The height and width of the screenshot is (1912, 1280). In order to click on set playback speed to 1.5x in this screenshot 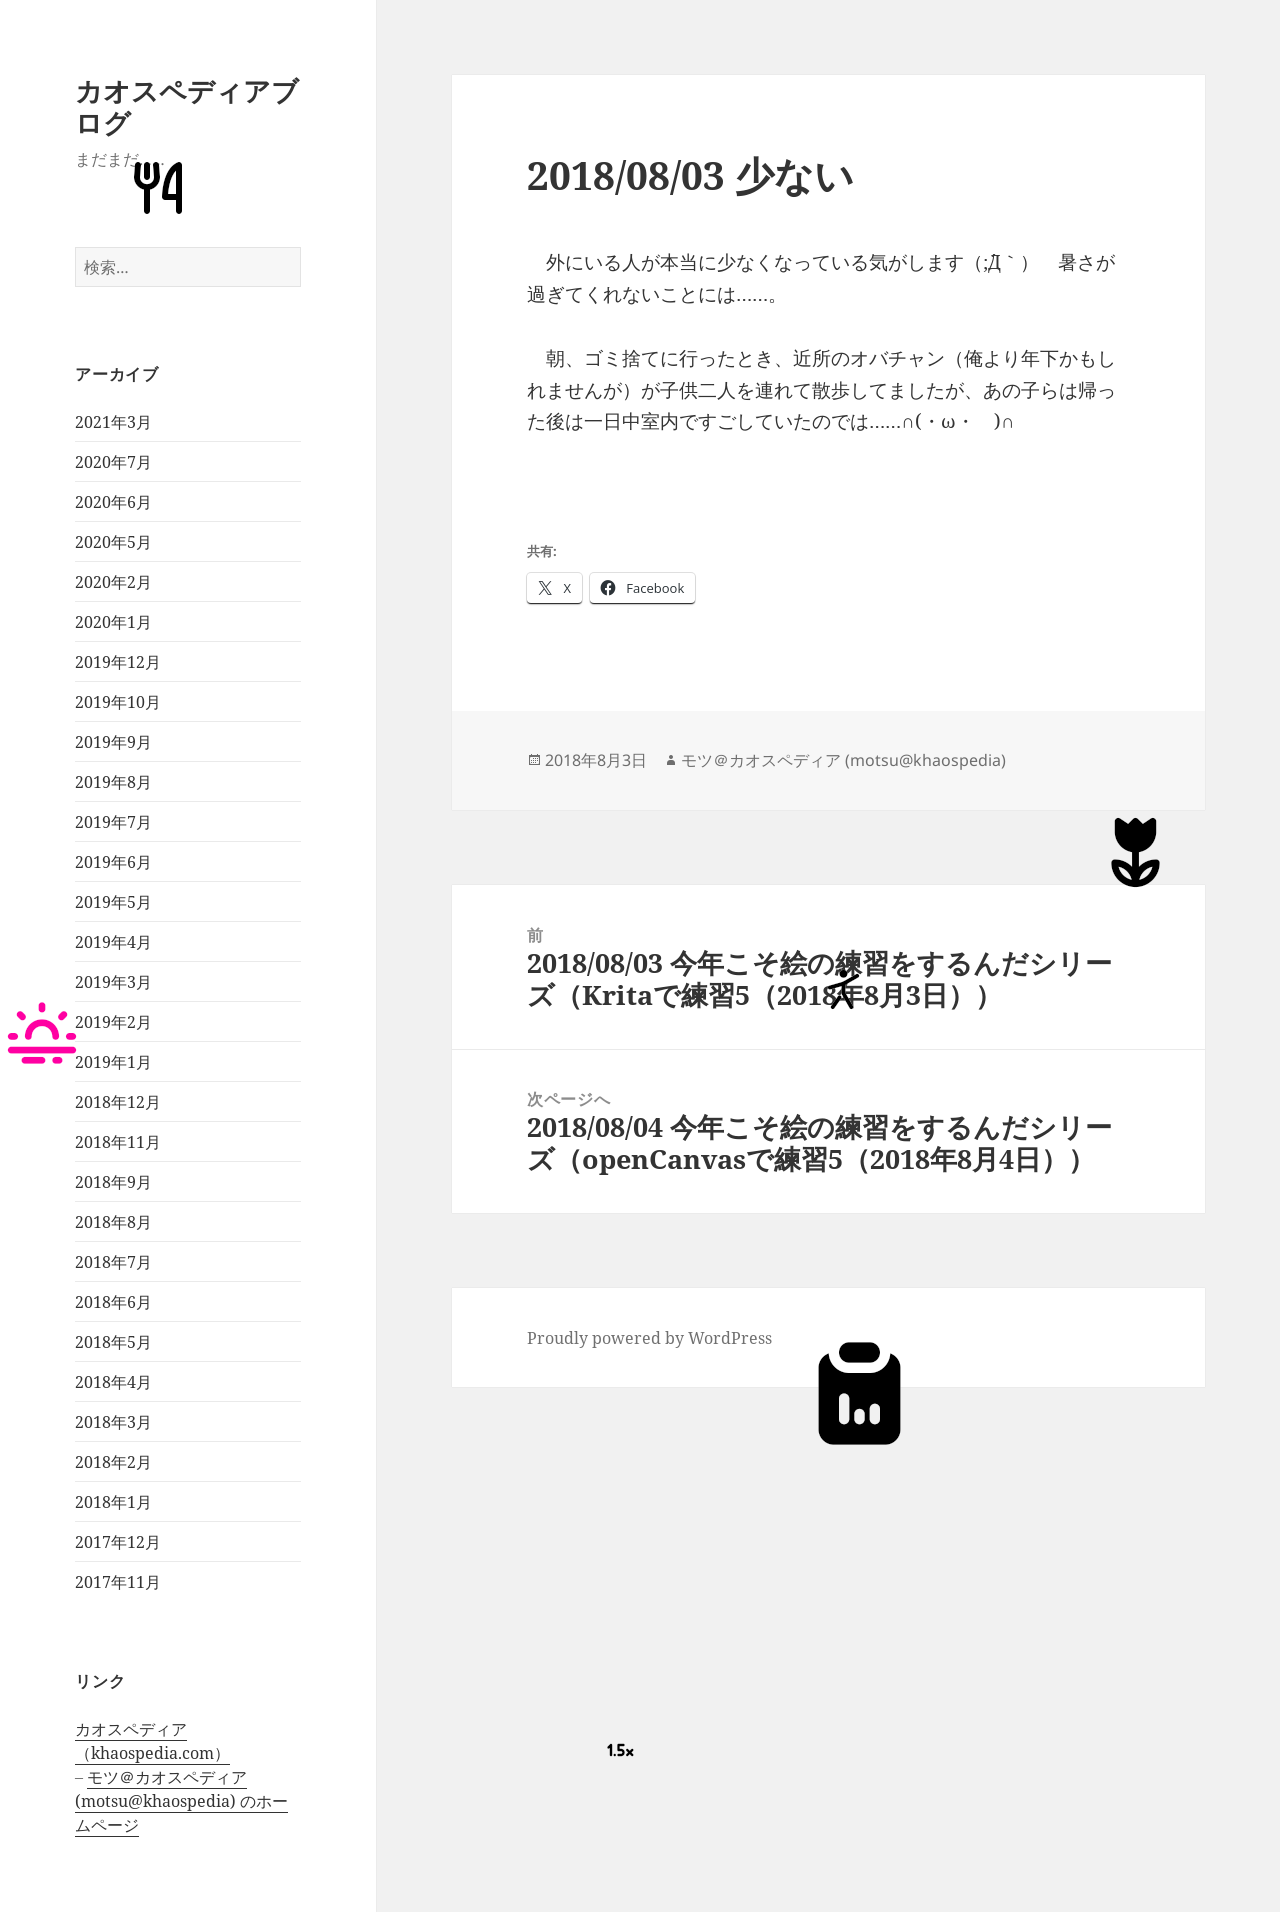, I will do `click(621, 1750)`.